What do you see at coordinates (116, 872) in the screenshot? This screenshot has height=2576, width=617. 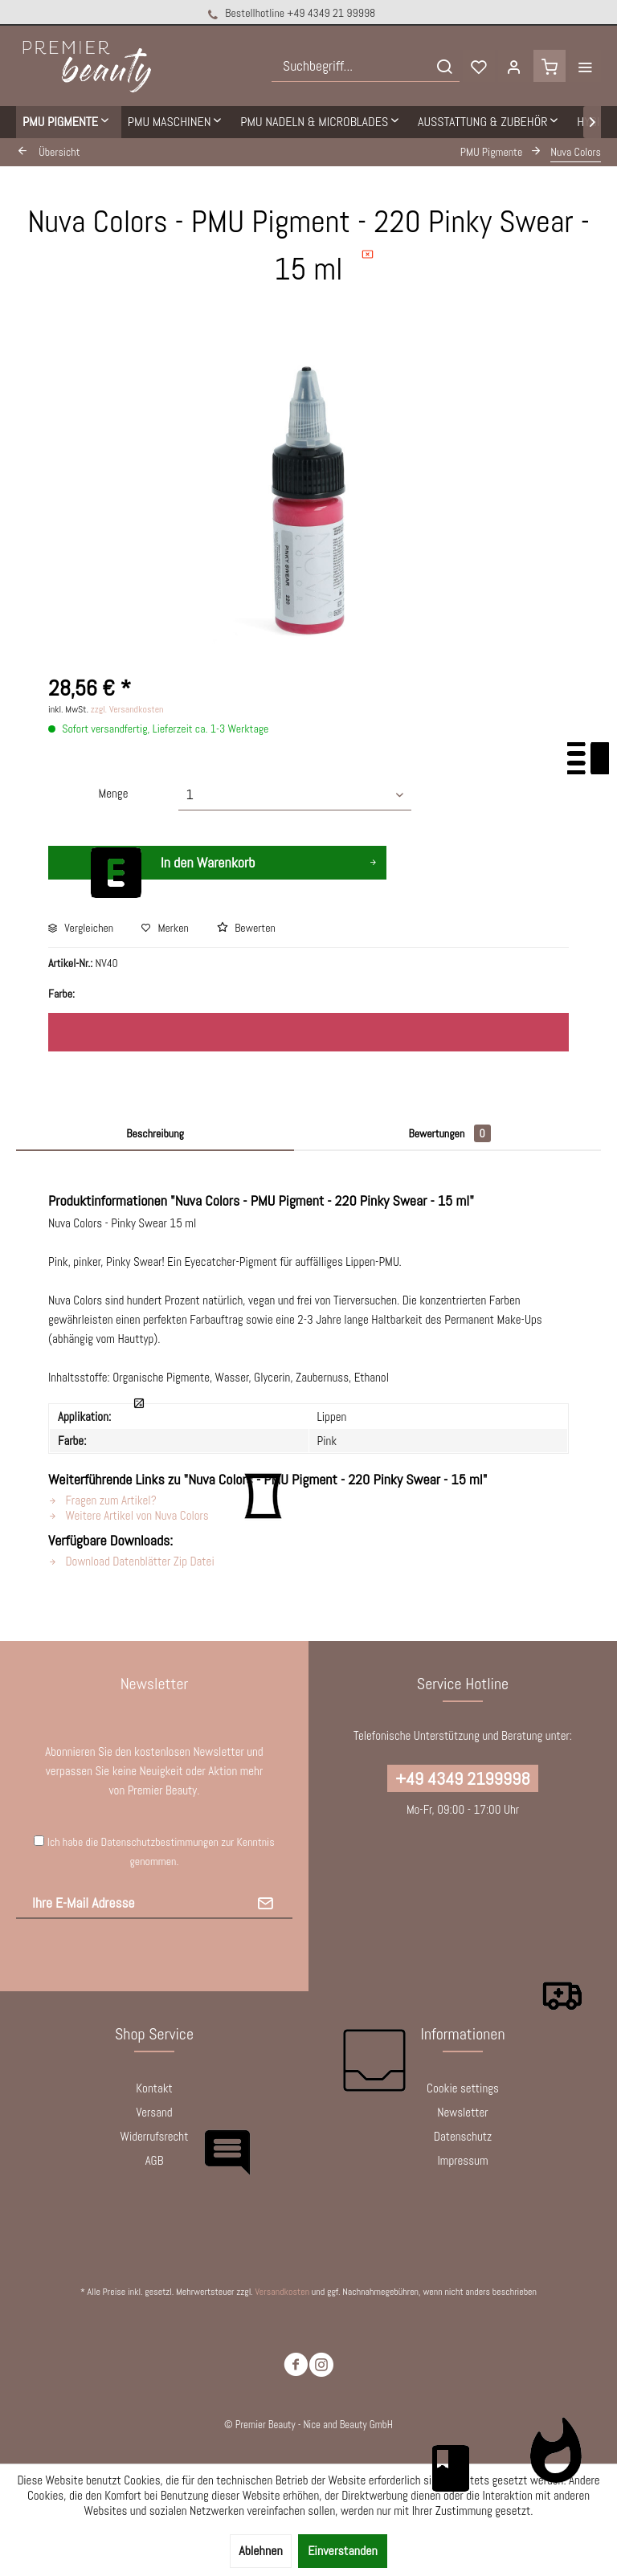 I see `indicates explicit content warning` at bounding box center [116, 872].